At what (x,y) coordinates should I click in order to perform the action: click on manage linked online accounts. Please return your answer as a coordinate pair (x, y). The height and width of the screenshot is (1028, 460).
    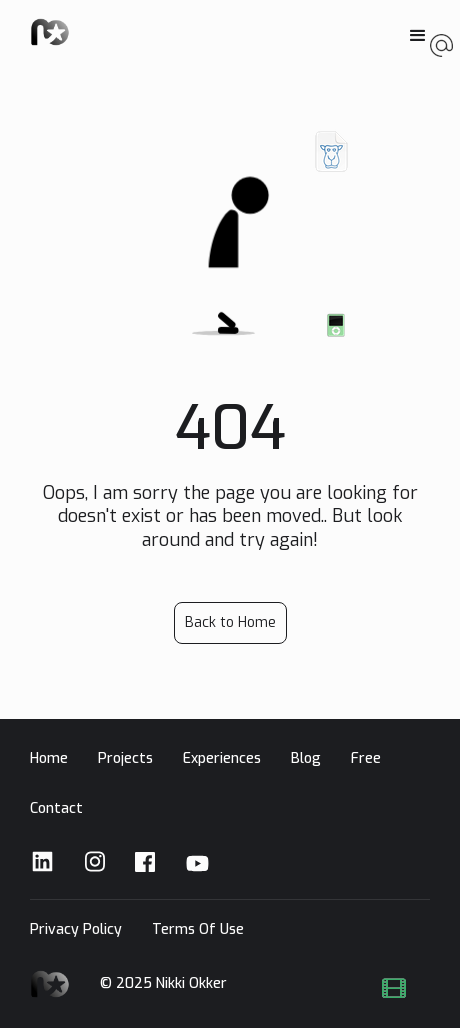
    Looking at the image, I should click on (441, 45).